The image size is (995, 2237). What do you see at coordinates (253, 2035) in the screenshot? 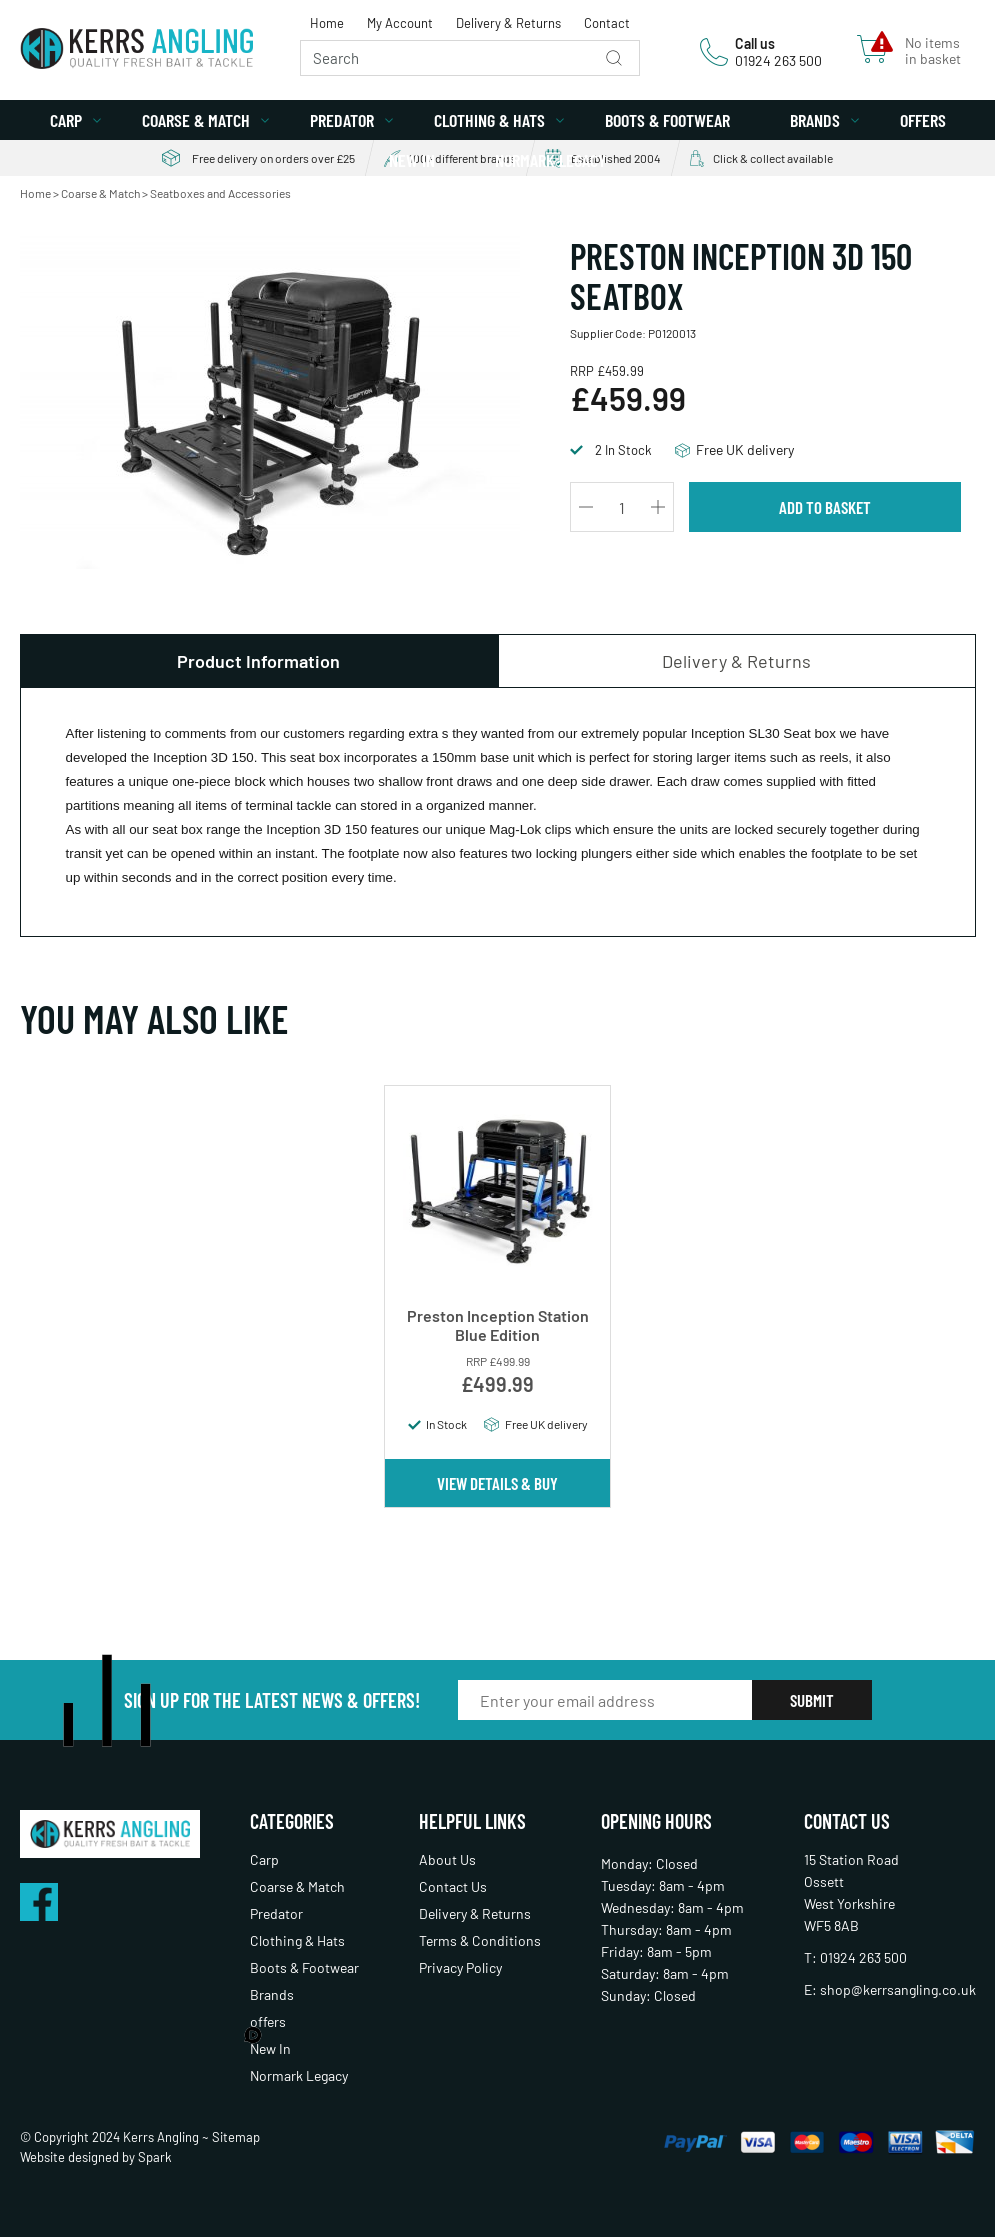
I see `open Disqus comments section` at bounding box center [253, 2035].